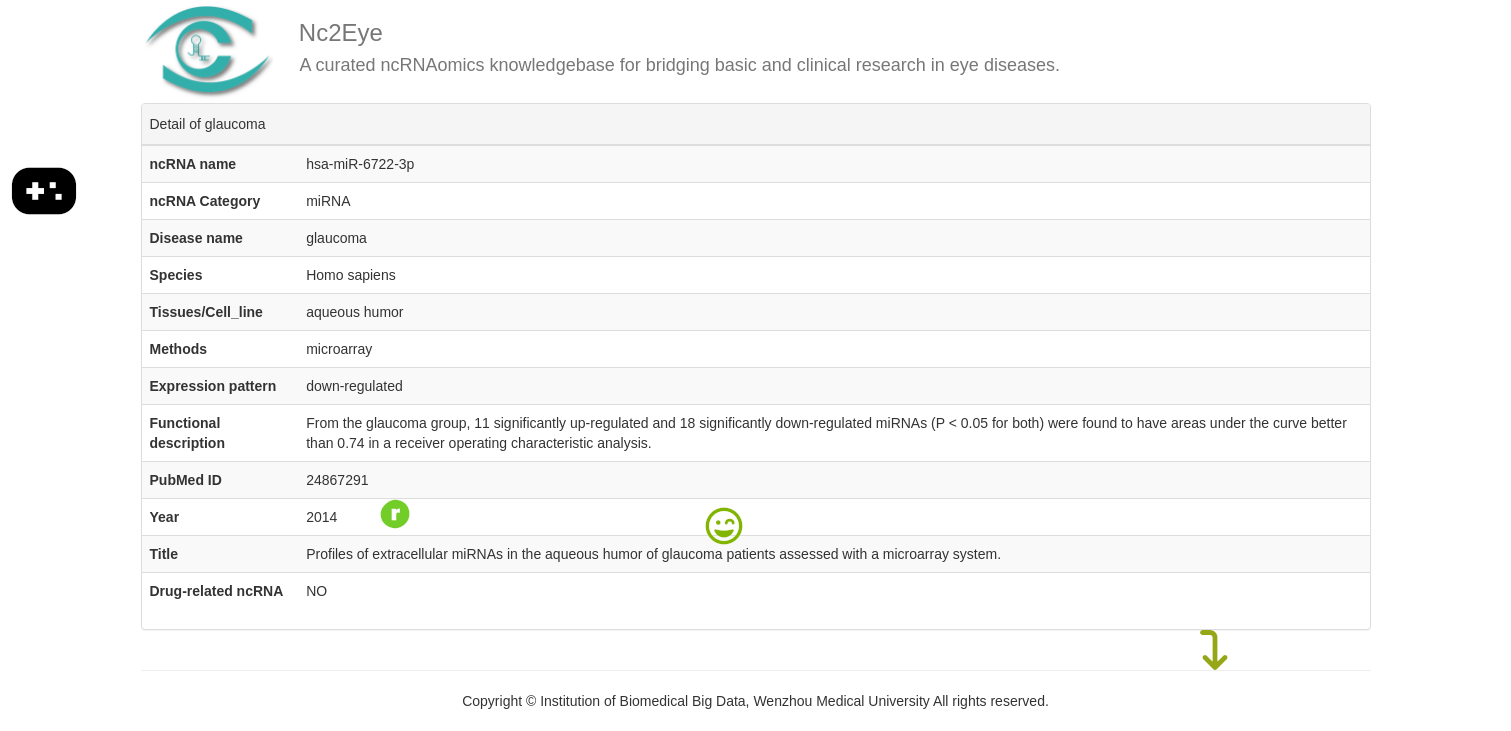 This screenshot has height=731, width=1511. What do you see at coordinates (1215, 650) in the screenshot?
I see `move item down in a list` at bounding box center [1215, 650].